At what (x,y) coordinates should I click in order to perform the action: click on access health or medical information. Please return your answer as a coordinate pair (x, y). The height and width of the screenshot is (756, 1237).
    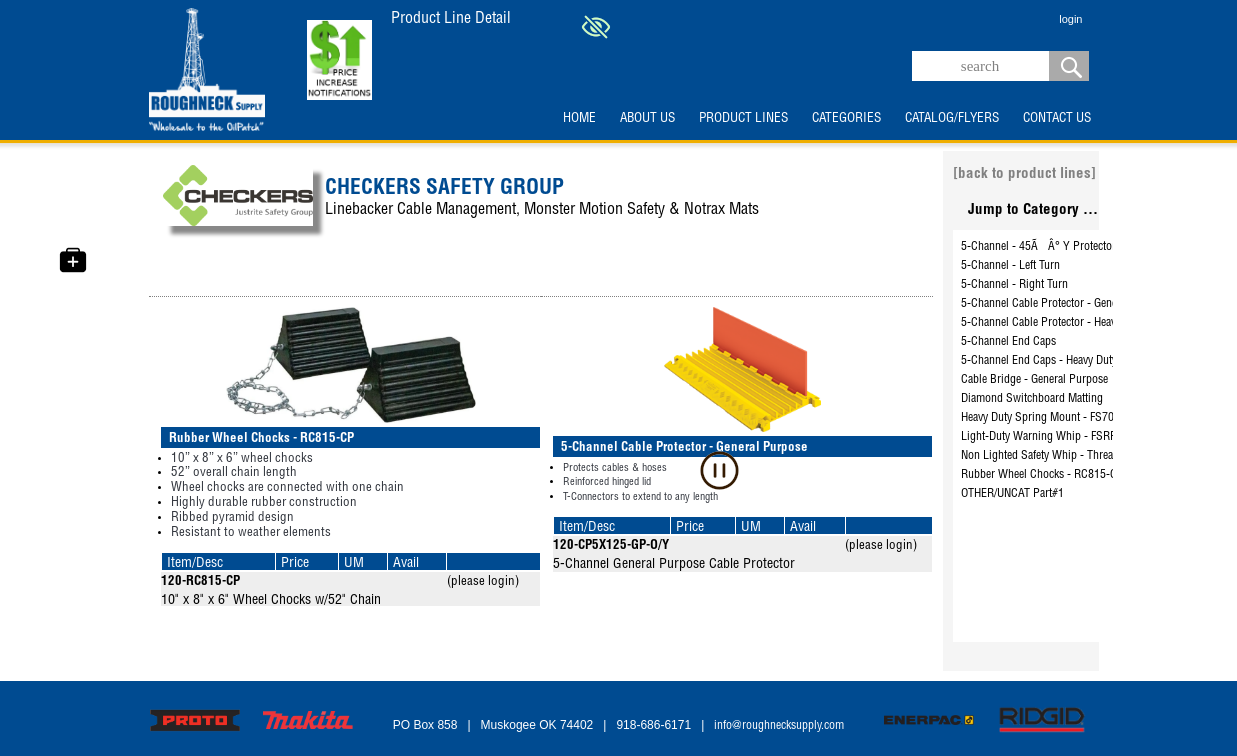
    Looking at the image, I should click on (73, 260).